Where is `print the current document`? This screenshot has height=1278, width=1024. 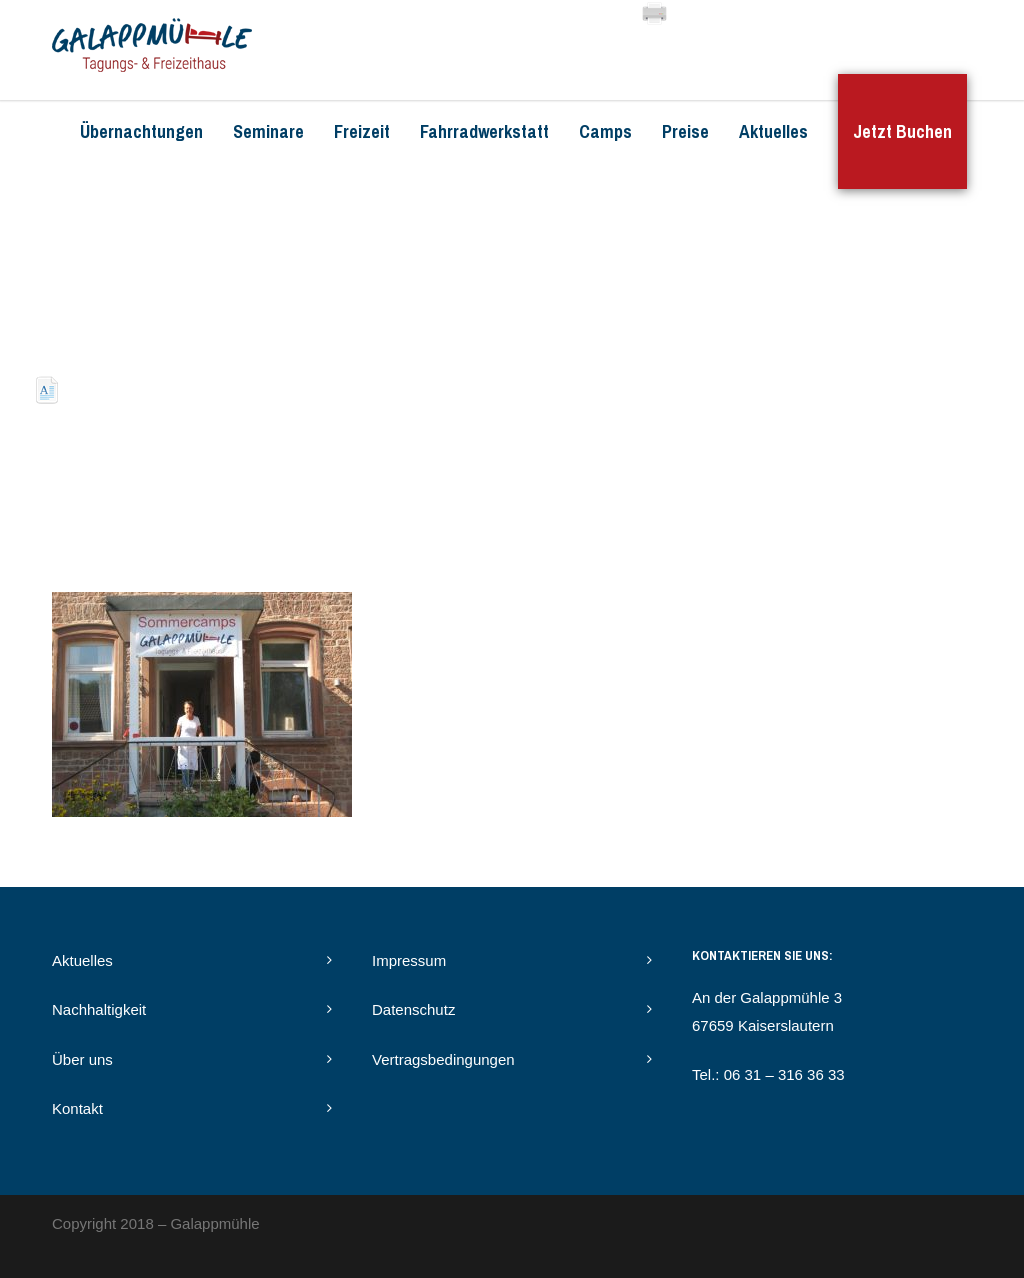 print the current document is located at coordinates (654, 13).